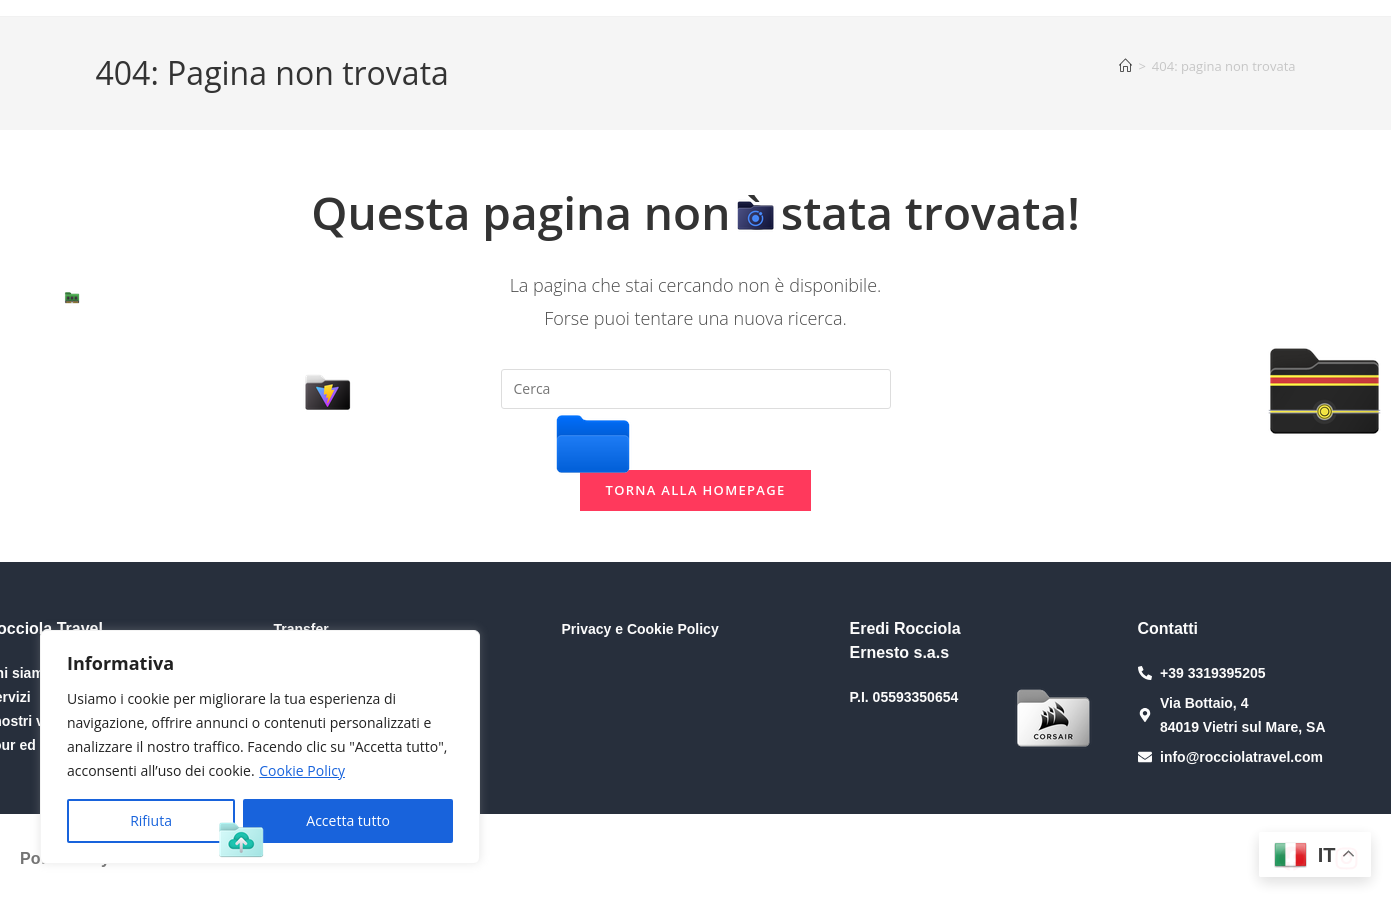 The height and width of the screenshot is (904, 1391). Describe the element at coordinates (1324, 394) in the screenshot. I see `folder for pokémon luxury ball collection or related game files` at that location.